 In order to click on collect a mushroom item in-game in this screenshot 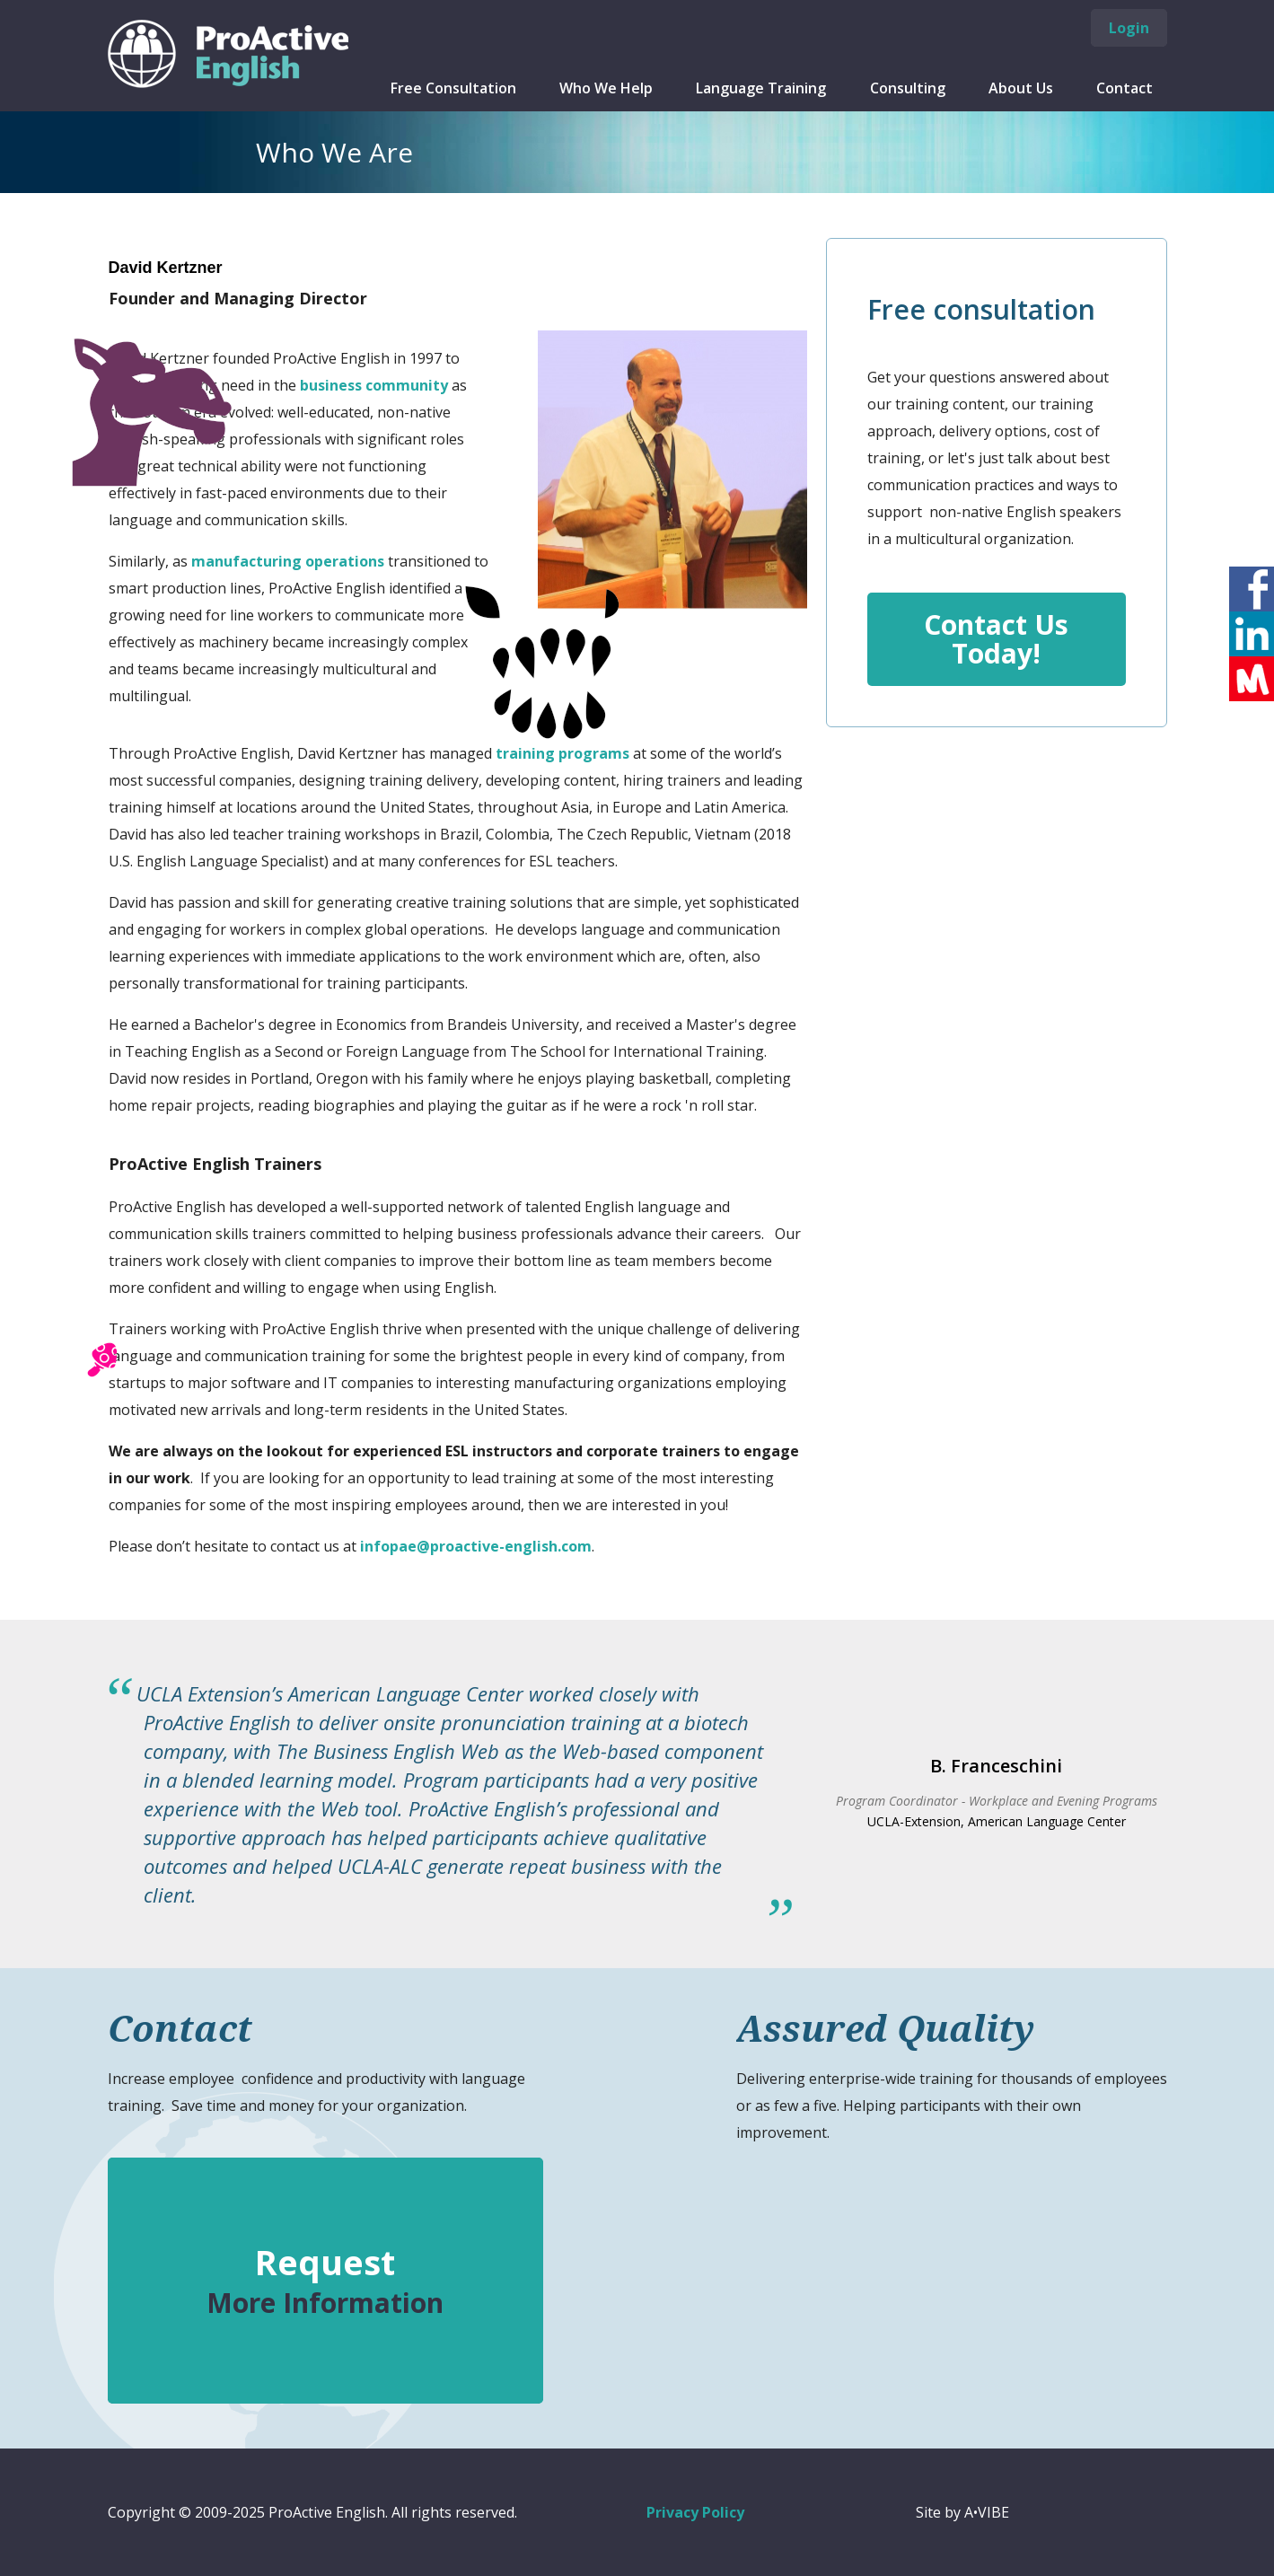, I will do `click(101, 1359)`.